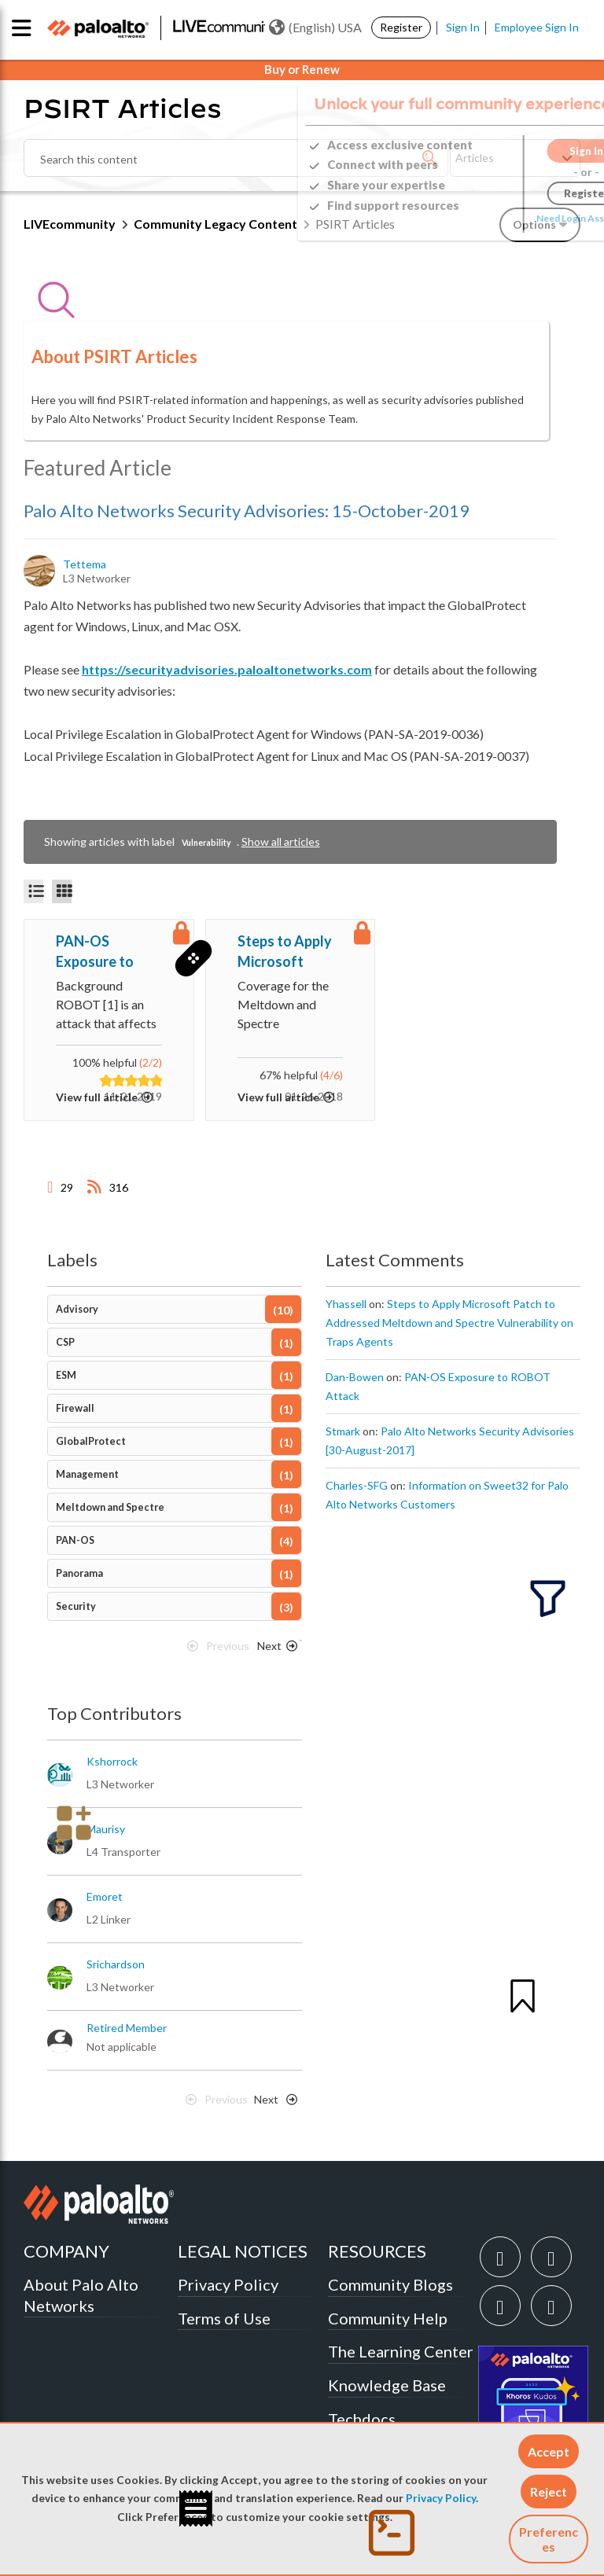 This screenshot has width=604, height=2576. I want to click on bookmark this item for later, so click(522, 1996).